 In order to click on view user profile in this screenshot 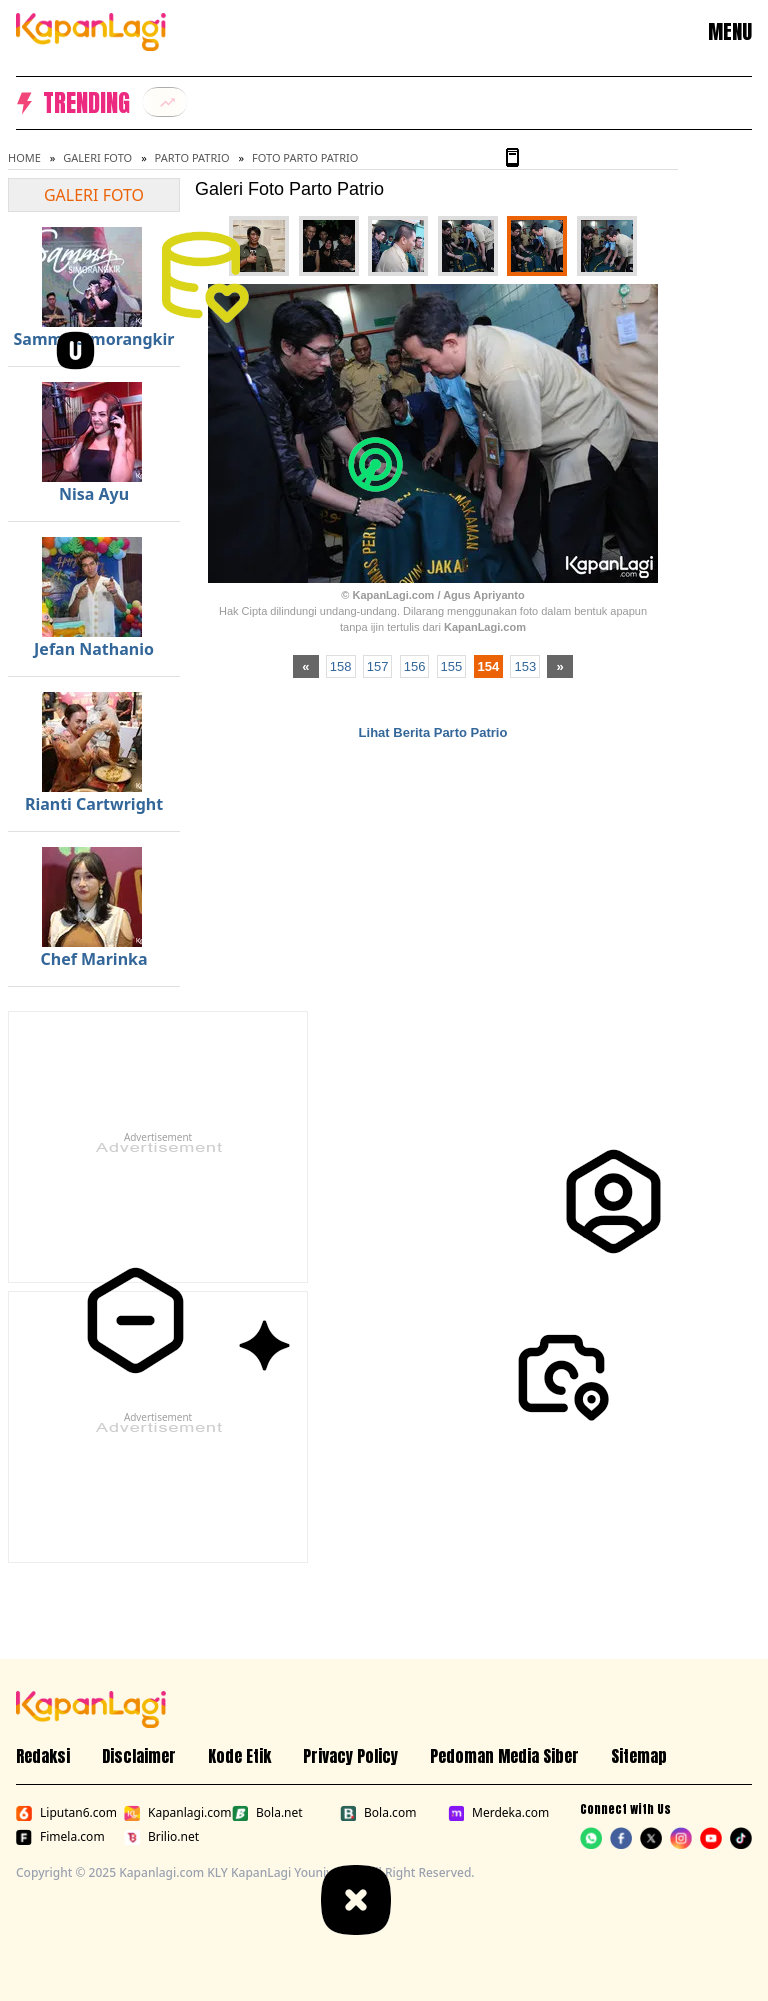, I will do `click(613, 1201)`.